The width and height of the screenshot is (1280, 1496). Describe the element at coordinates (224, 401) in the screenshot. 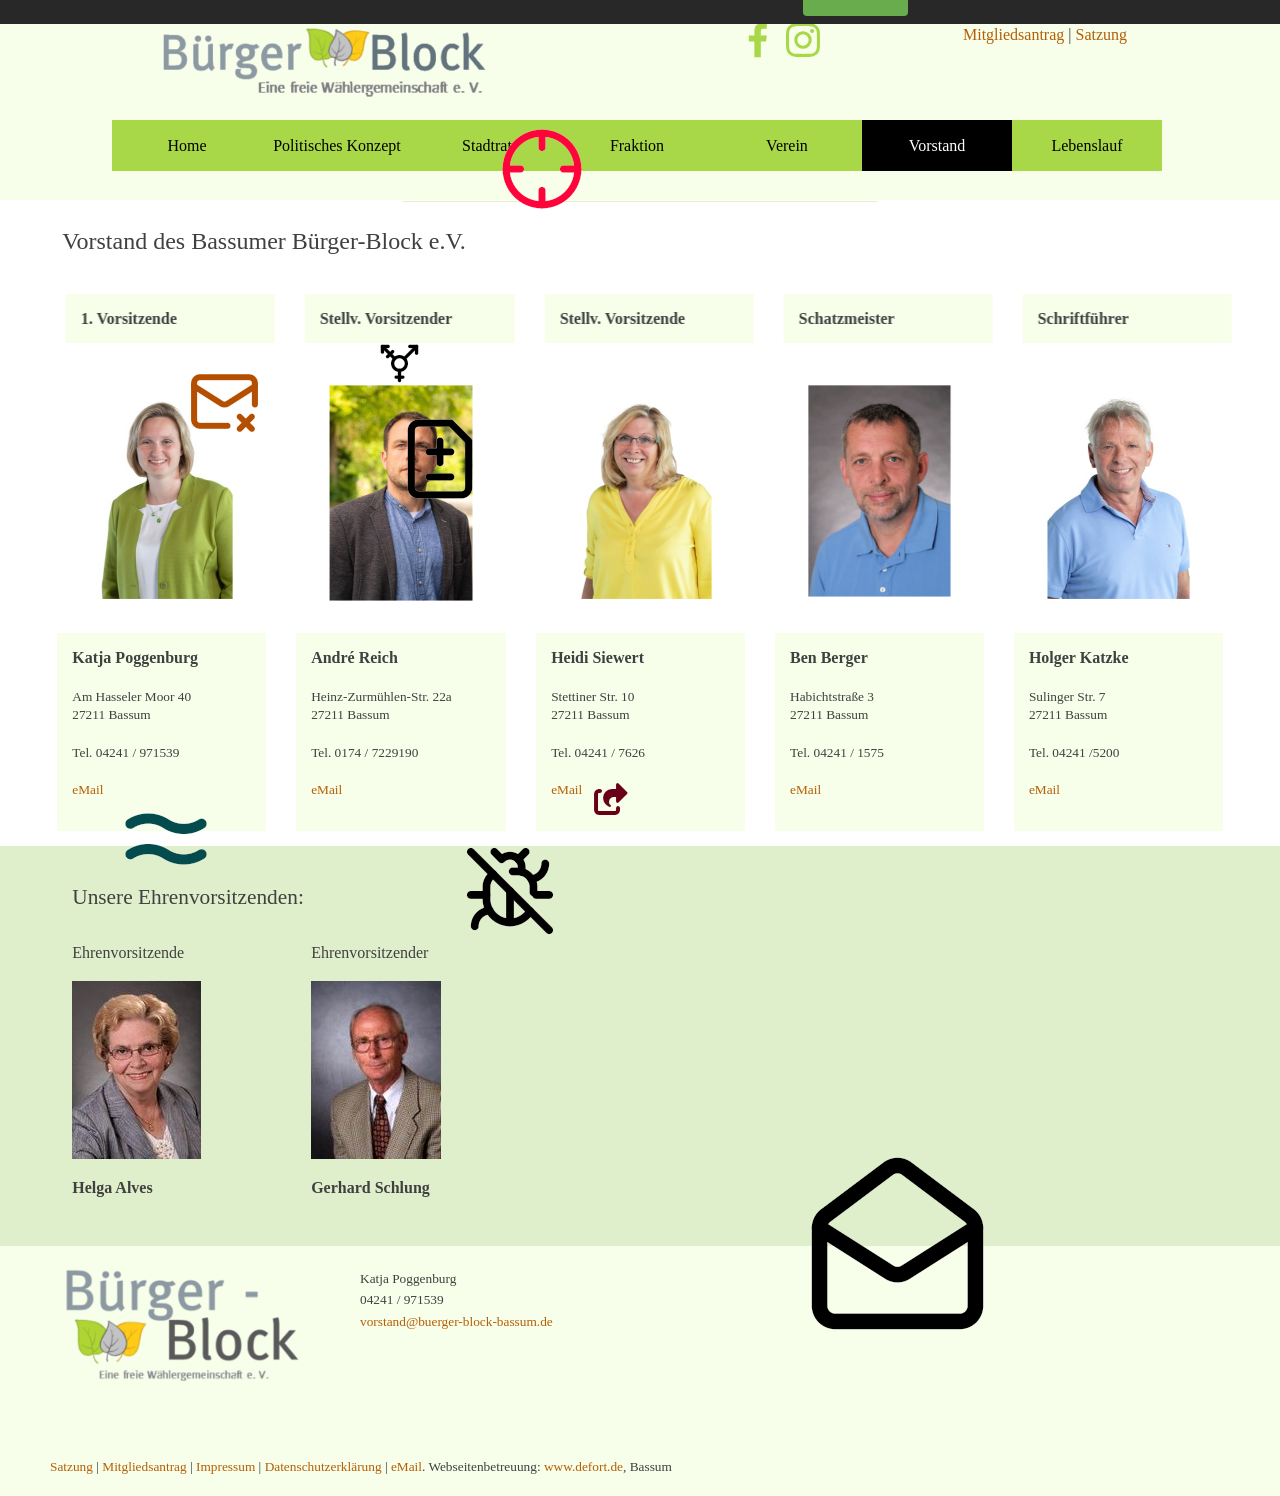

I see `delete an email message` at that location.